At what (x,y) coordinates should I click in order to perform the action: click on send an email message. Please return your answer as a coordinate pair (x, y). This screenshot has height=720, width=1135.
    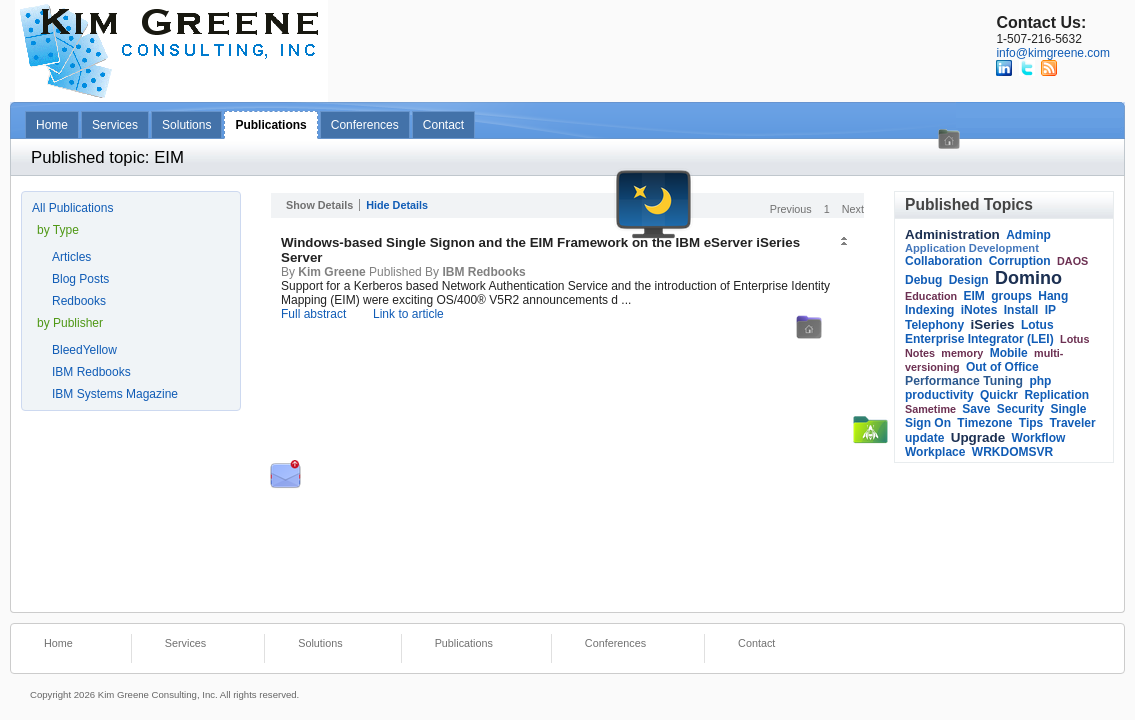
    Looking at the image, I should click on (285, 475).